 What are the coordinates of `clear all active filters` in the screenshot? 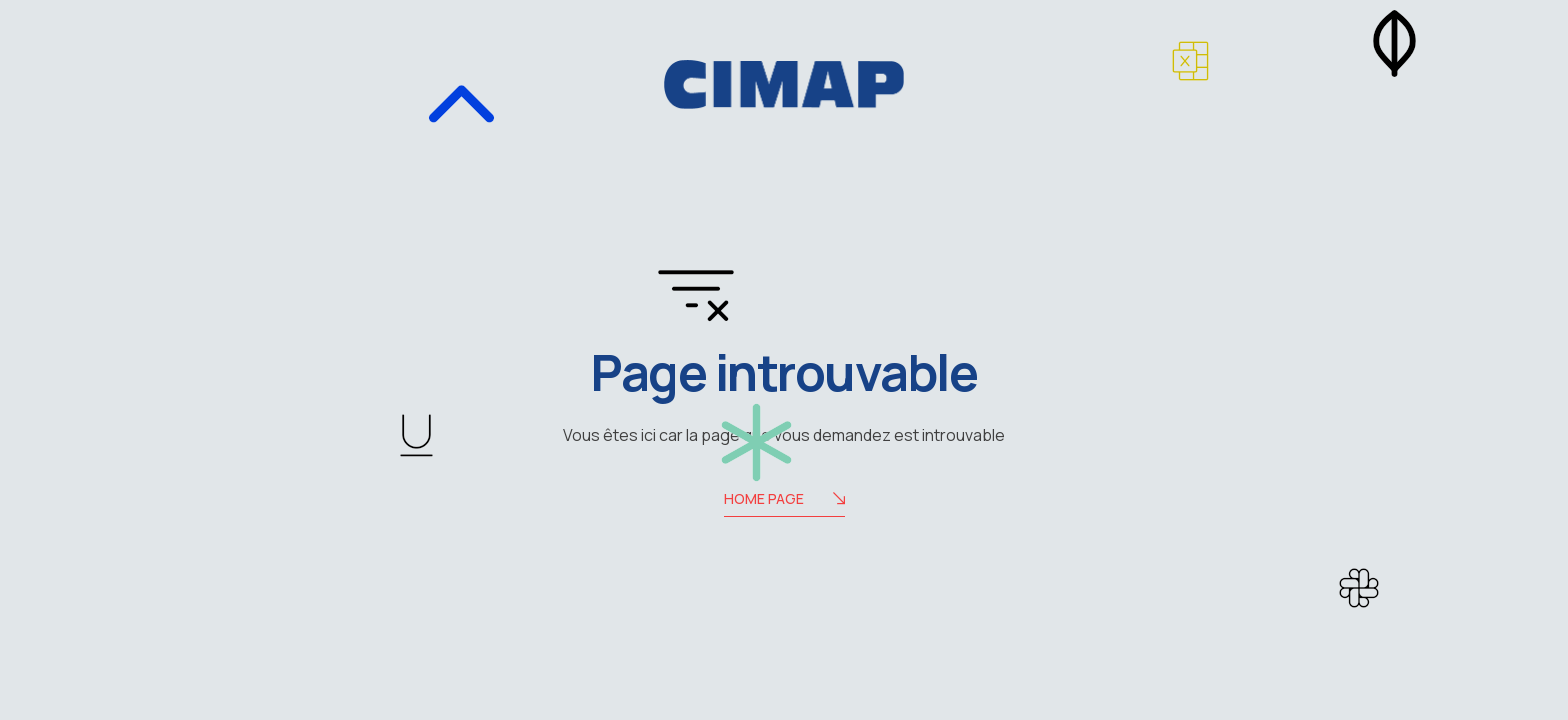 It's located at (696, 286).